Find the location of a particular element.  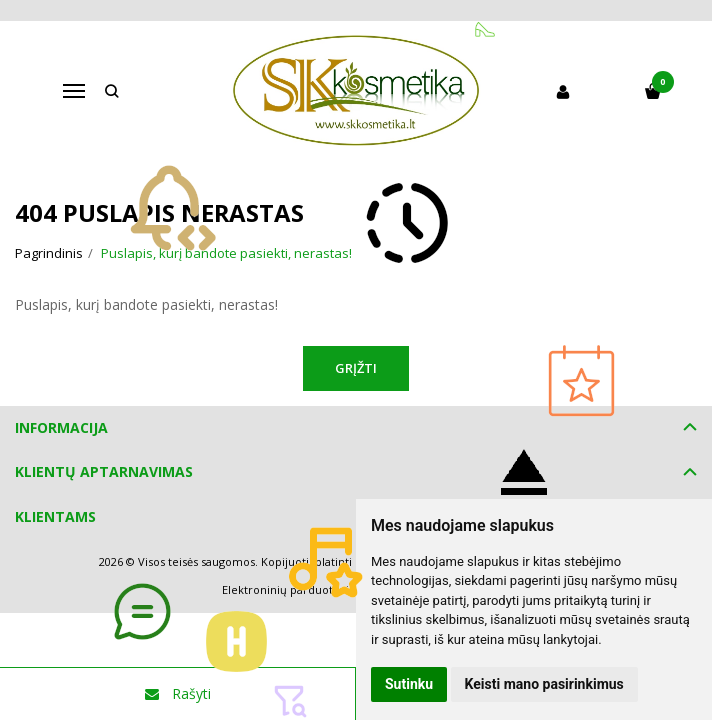

search within filtered results is located at coordinates (289, 700).